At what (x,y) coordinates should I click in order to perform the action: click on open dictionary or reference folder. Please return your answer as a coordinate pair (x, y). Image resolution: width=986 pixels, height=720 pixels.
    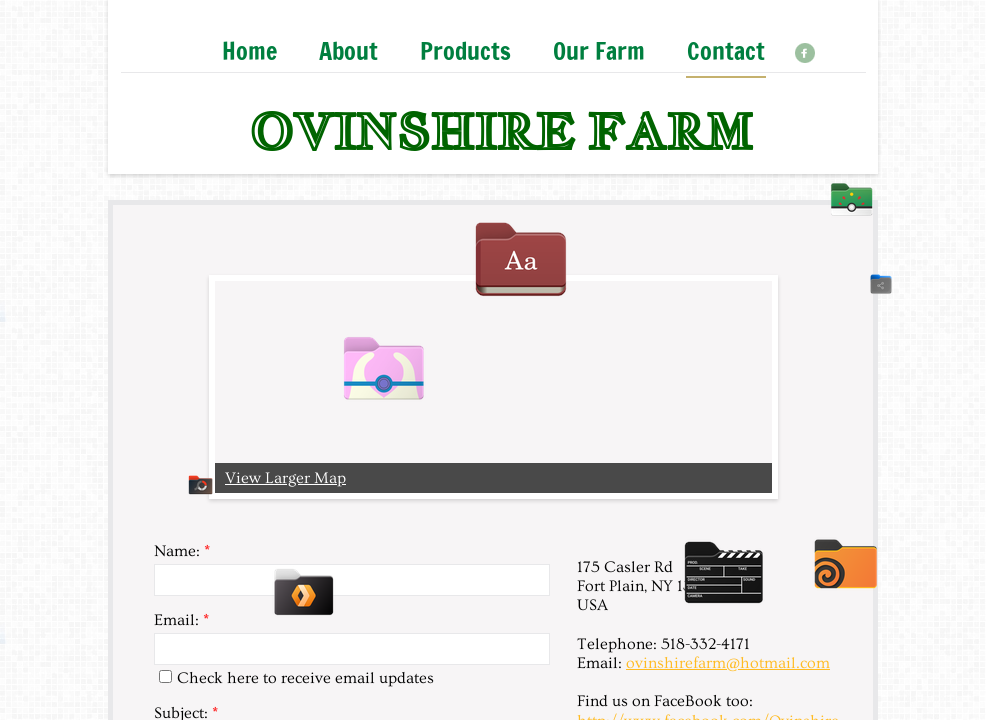
    Looking at the image, I should click on (520, 260).